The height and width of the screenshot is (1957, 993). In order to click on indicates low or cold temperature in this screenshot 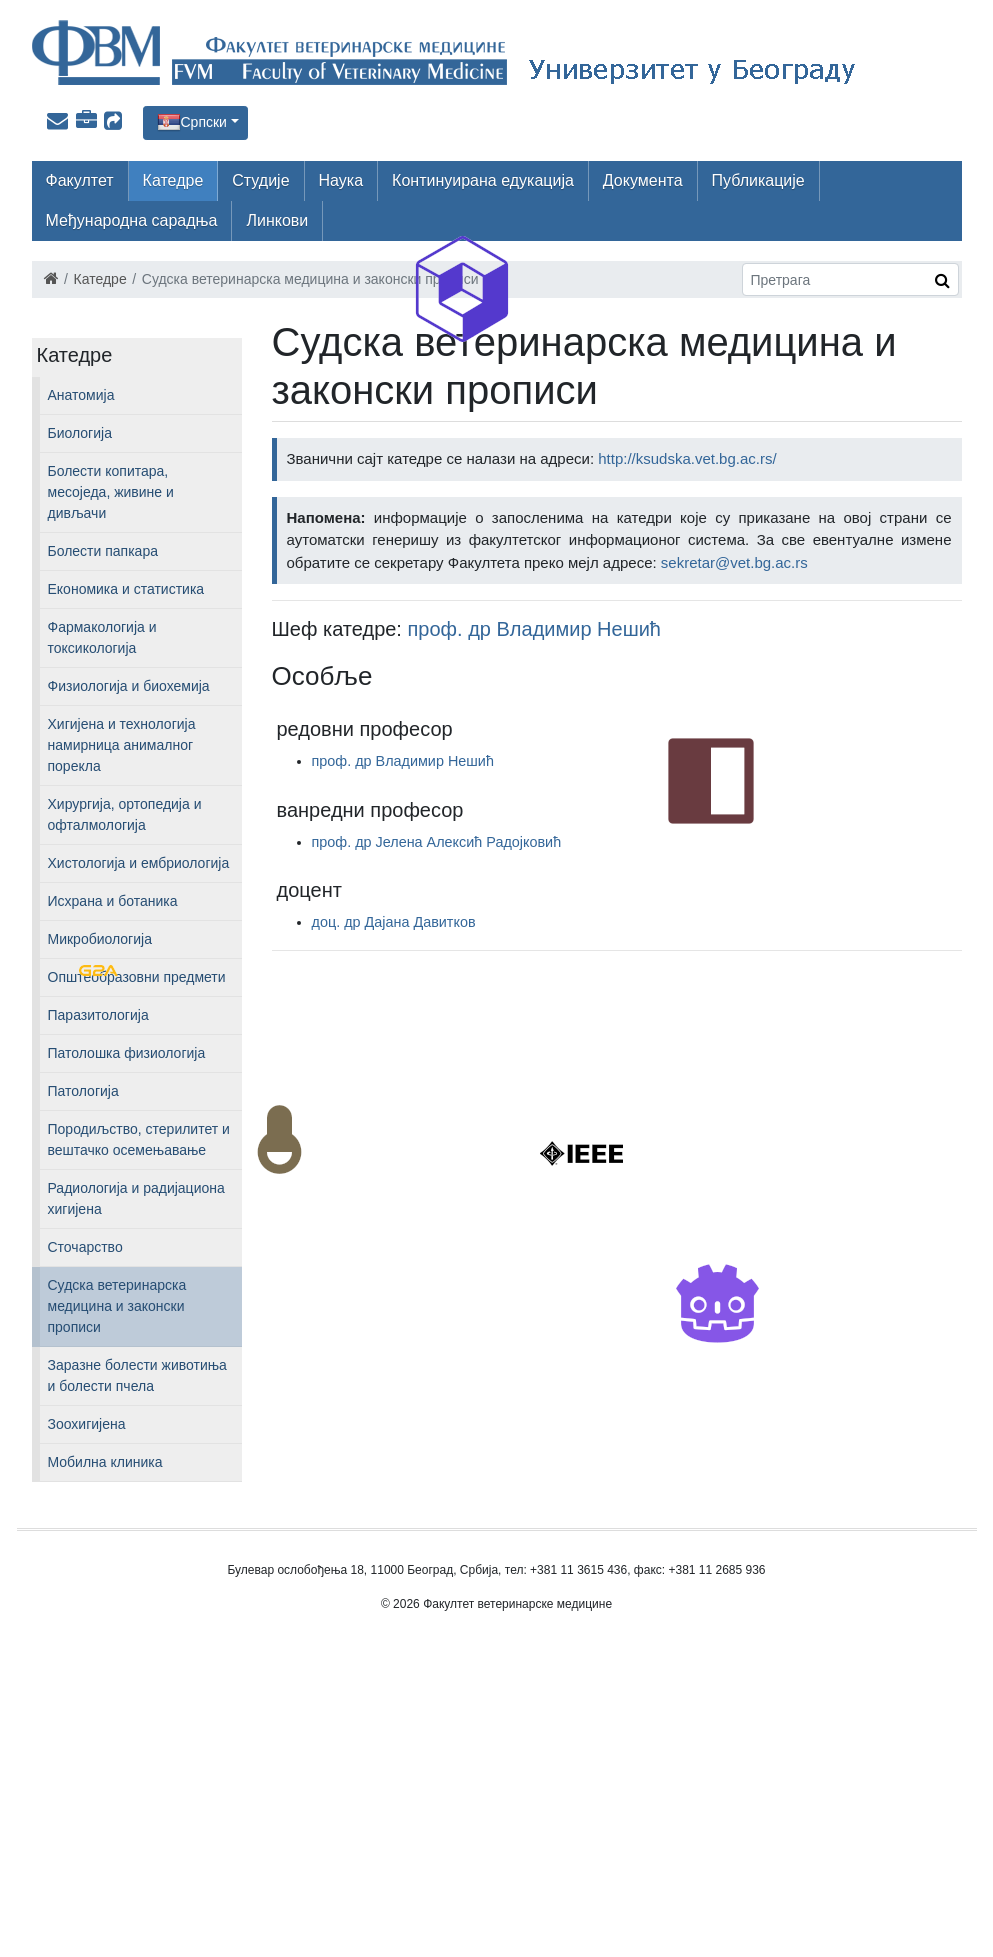, I will do `click(279, 1139)`.